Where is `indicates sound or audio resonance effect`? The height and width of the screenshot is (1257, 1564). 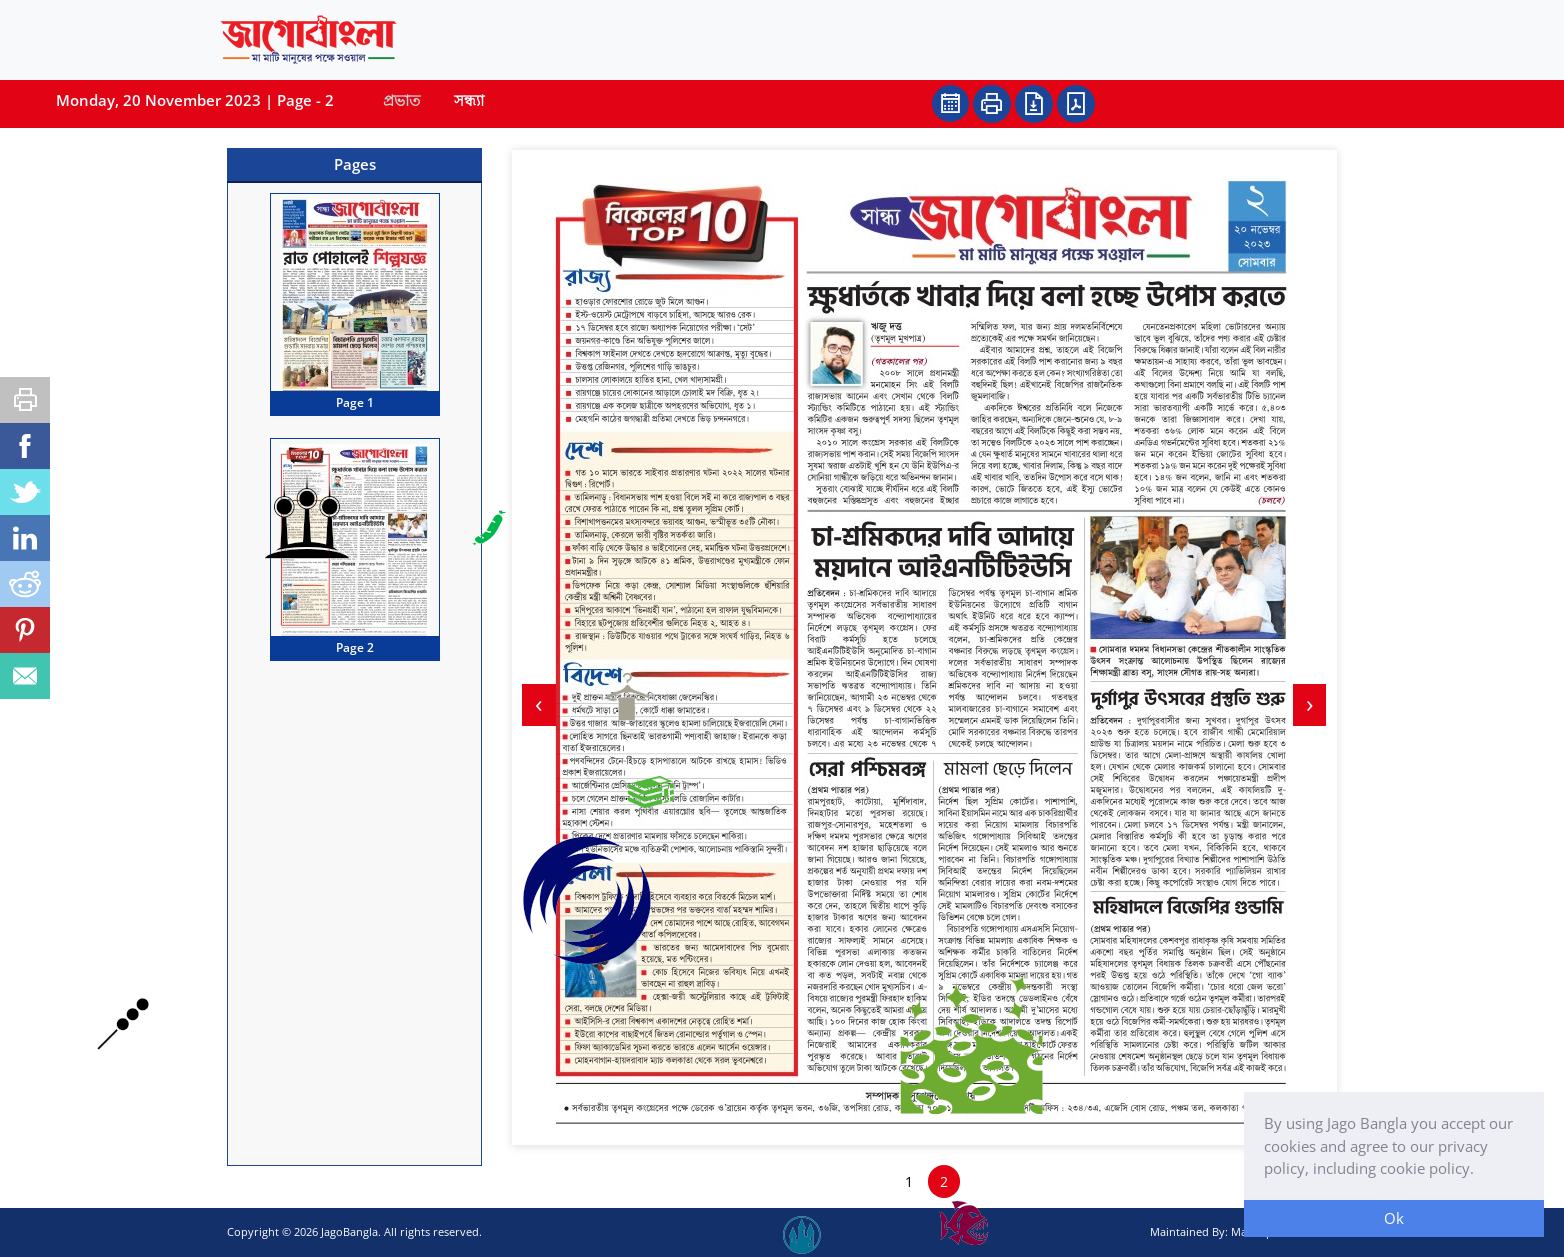 indicates sound or audio resonance effect is located at coordinates (586, 899).